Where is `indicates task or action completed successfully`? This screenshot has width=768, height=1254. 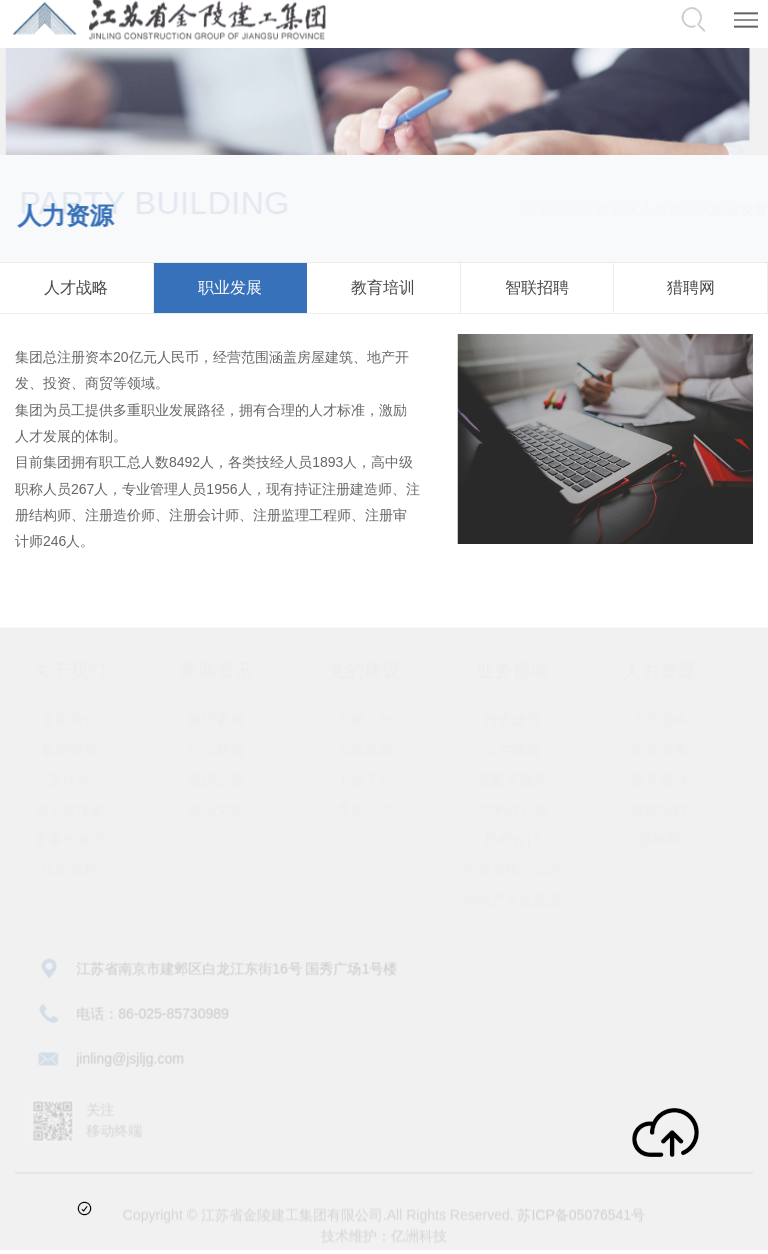
indicates task or action completed successfully is located at coordinates (84, 1208).